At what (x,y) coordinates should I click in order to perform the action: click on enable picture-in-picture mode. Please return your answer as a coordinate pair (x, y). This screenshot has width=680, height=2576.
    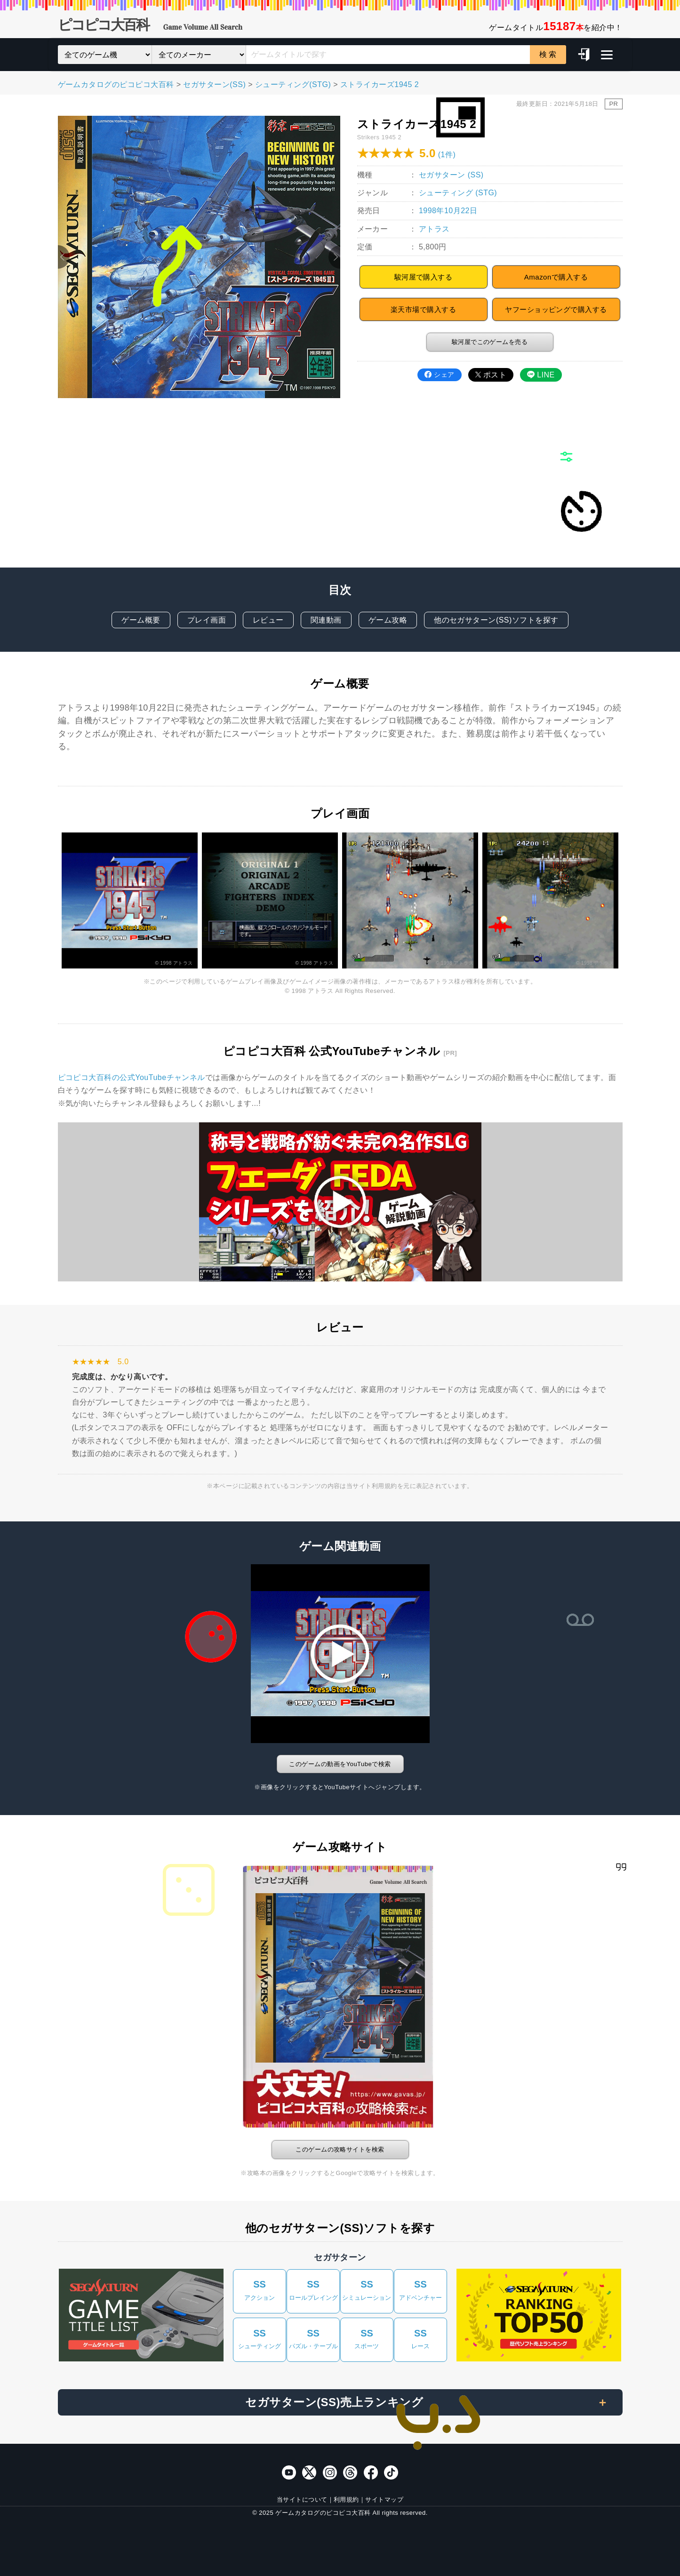
    Looking at the image, I should click on (460, 117).